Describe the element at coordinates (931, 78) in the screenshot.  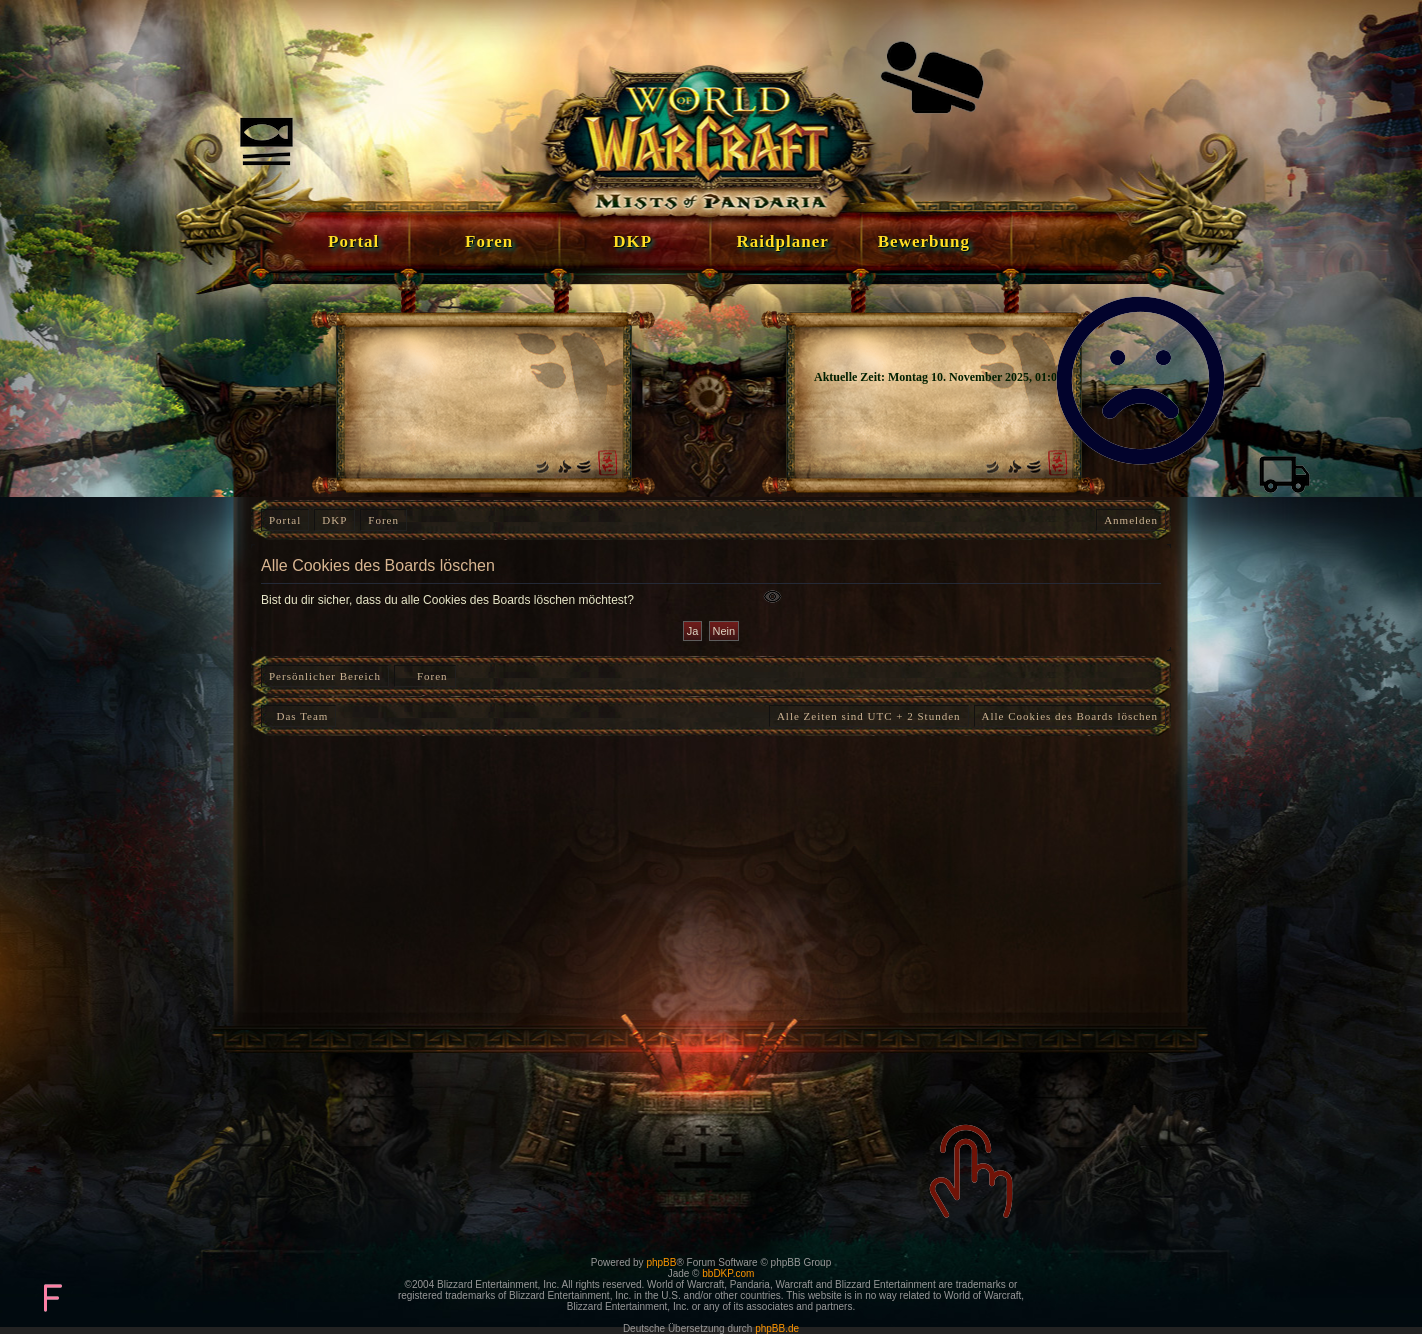
I see `indicates a lie-flat or angled seat option on a flight` at that location.